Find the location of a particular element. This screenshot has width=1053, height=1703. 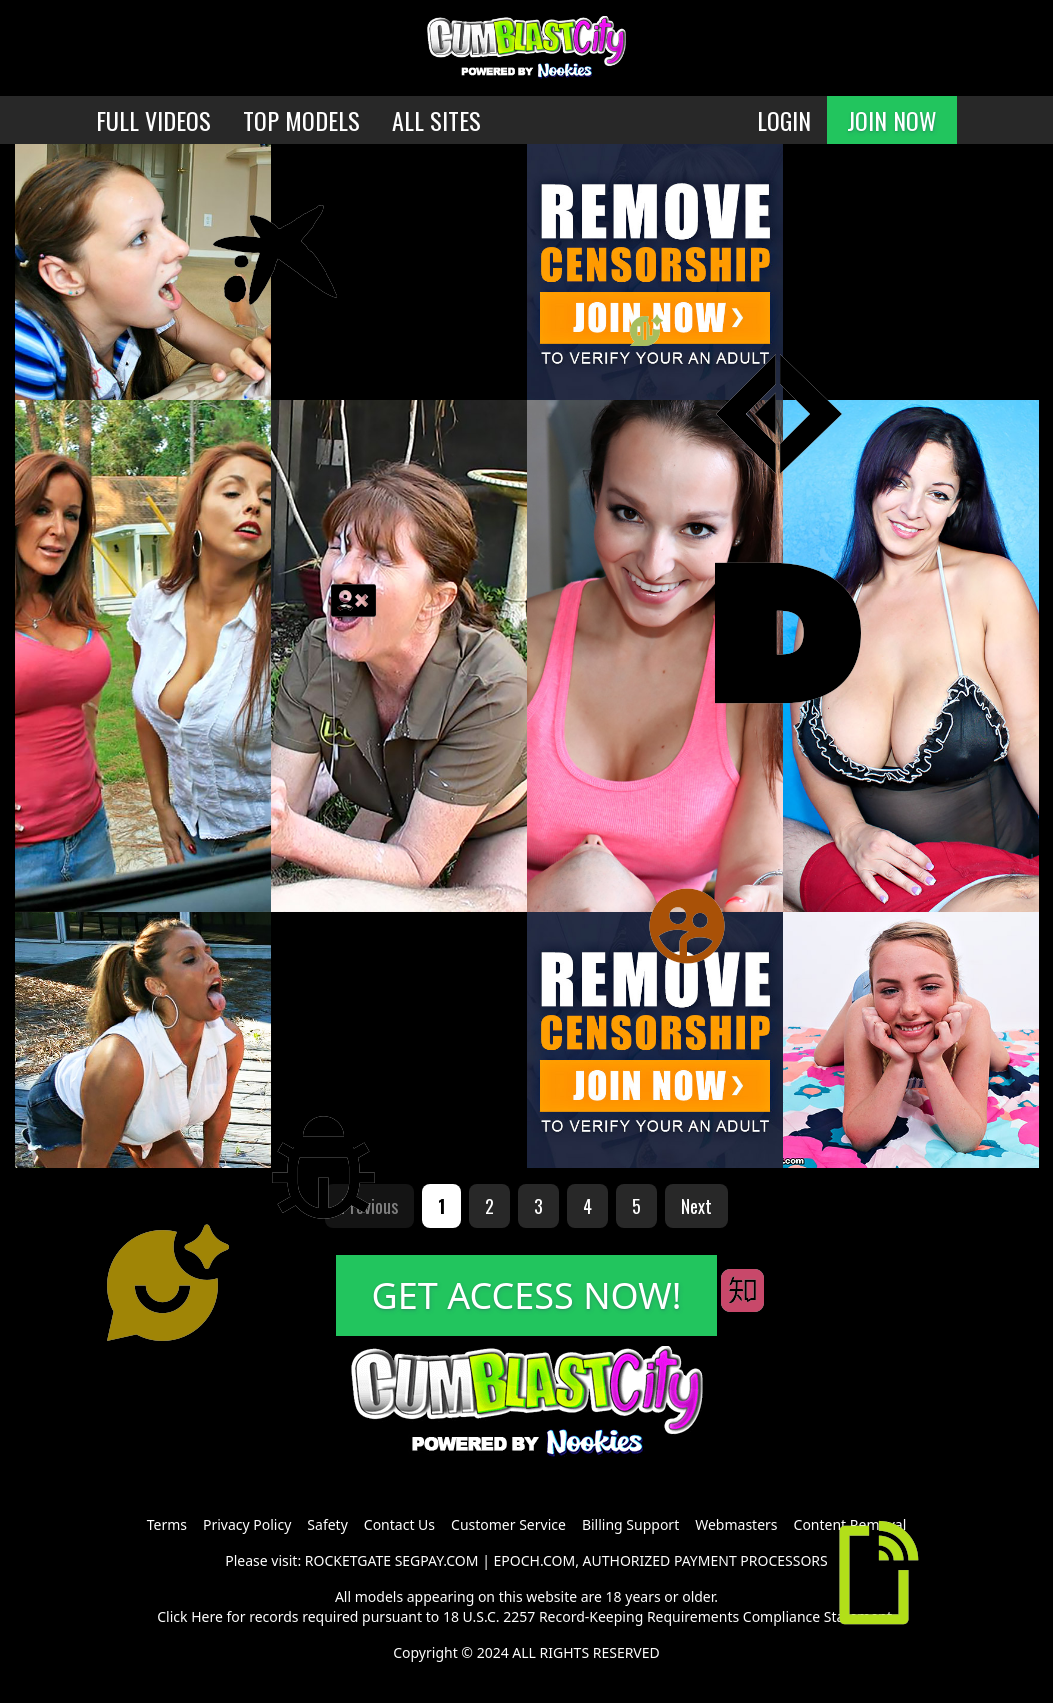

DMM.com logo is located at coordinates (788, 633).